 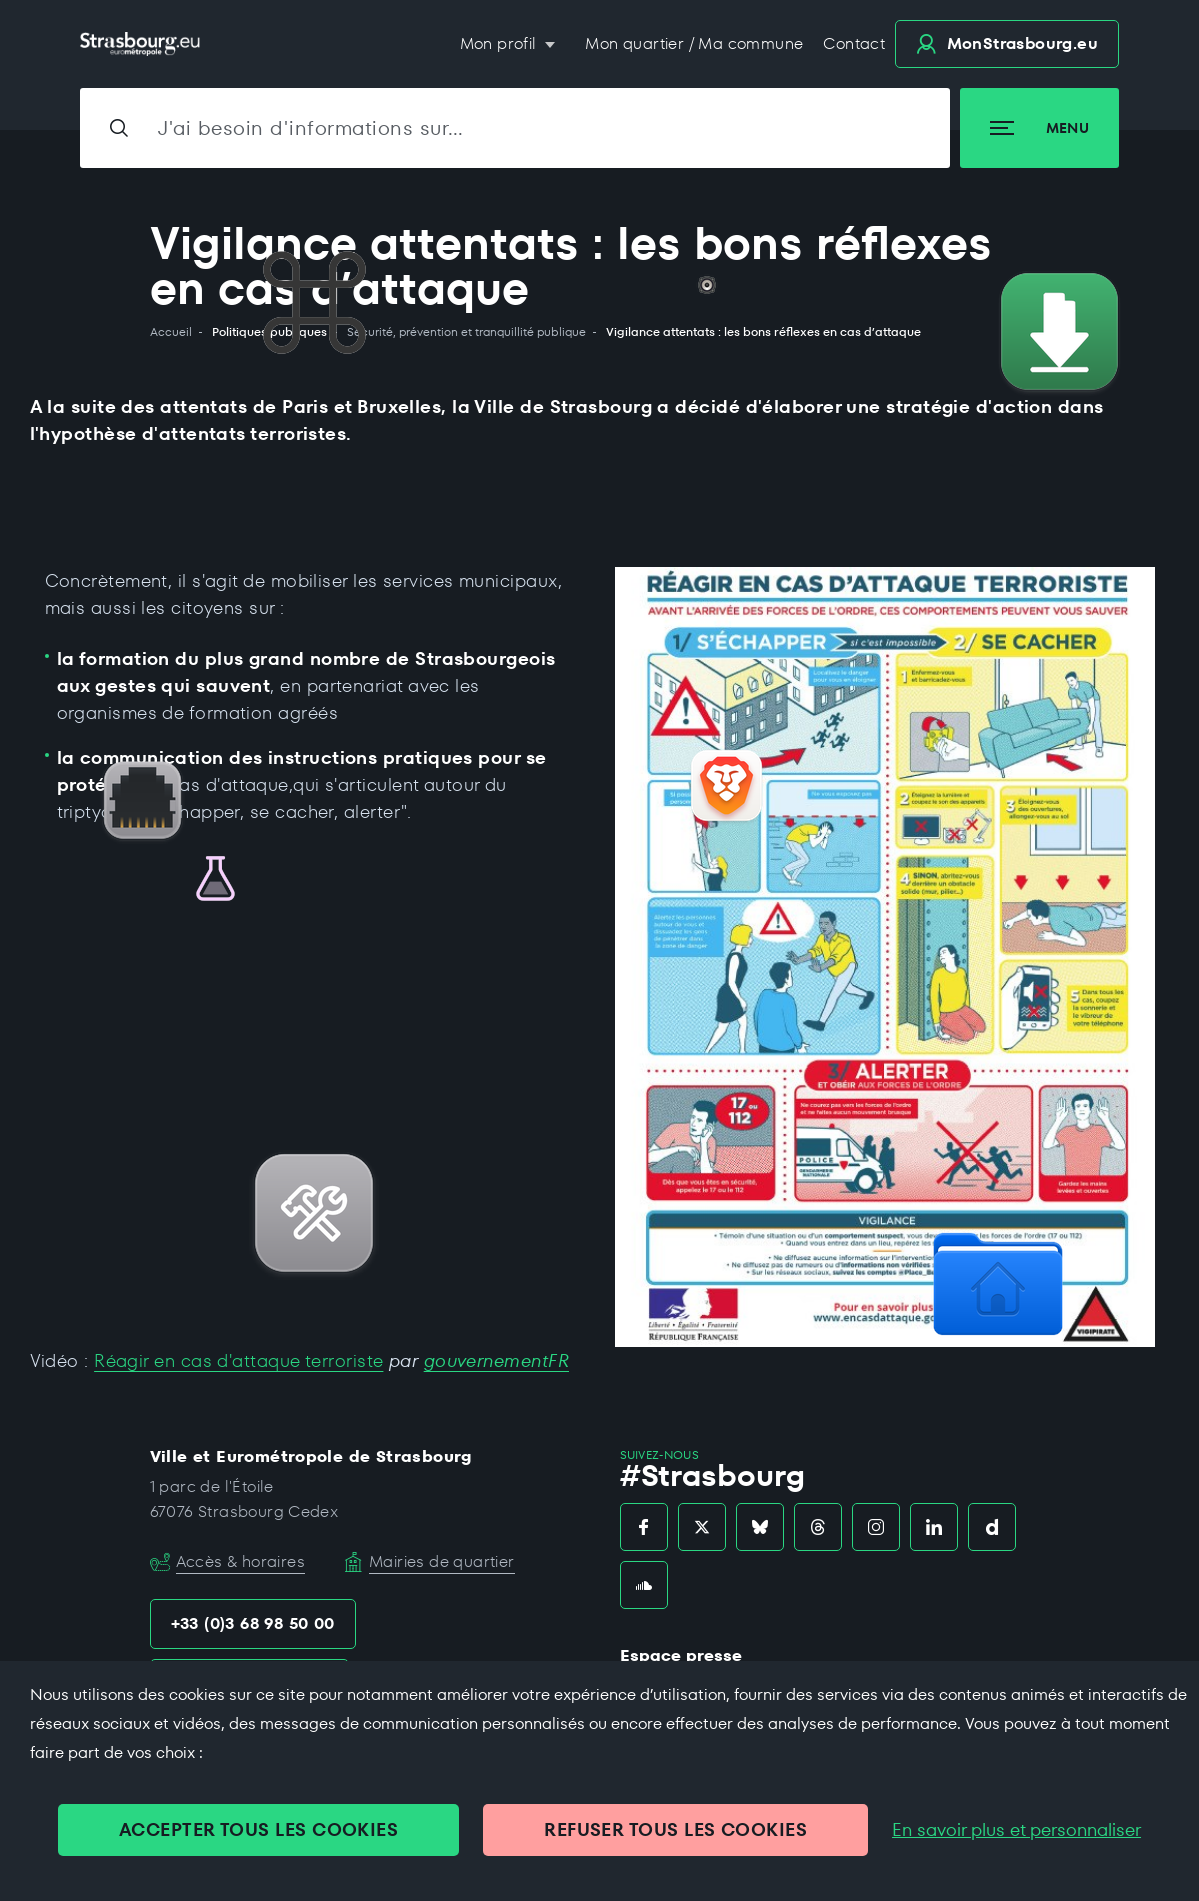 I want to click on access advanced settings or preferences, so click(x=314, y=1215).